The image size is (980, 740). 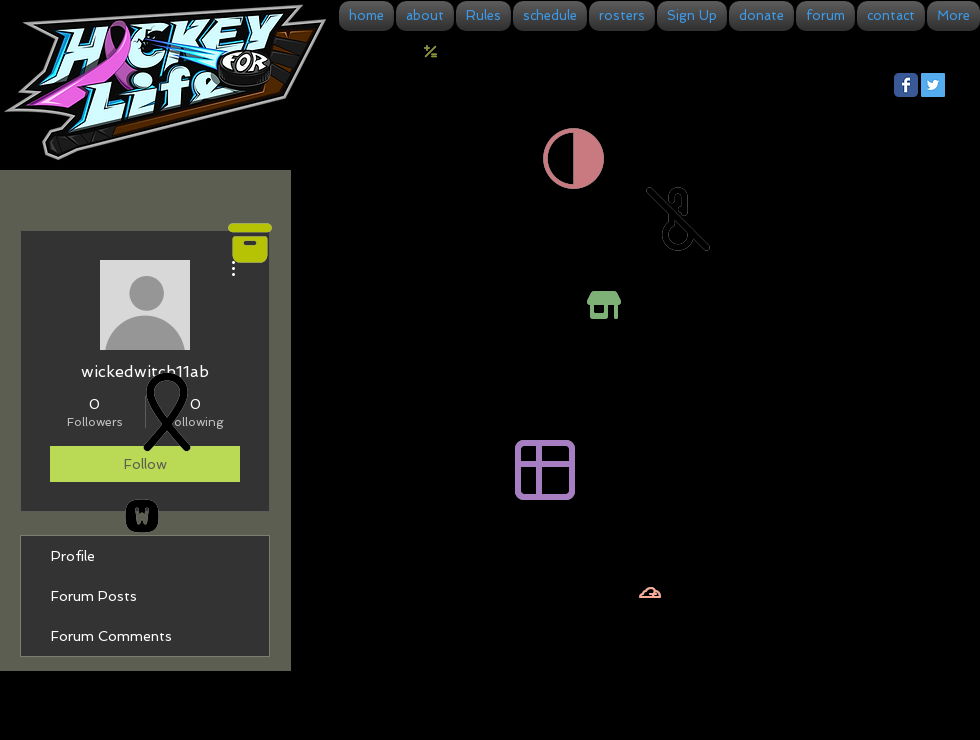 What do you see at coordinates (678, 219) in the screenshot?
I see `temperature monitoring disabled` at bounding box center [678, 219].